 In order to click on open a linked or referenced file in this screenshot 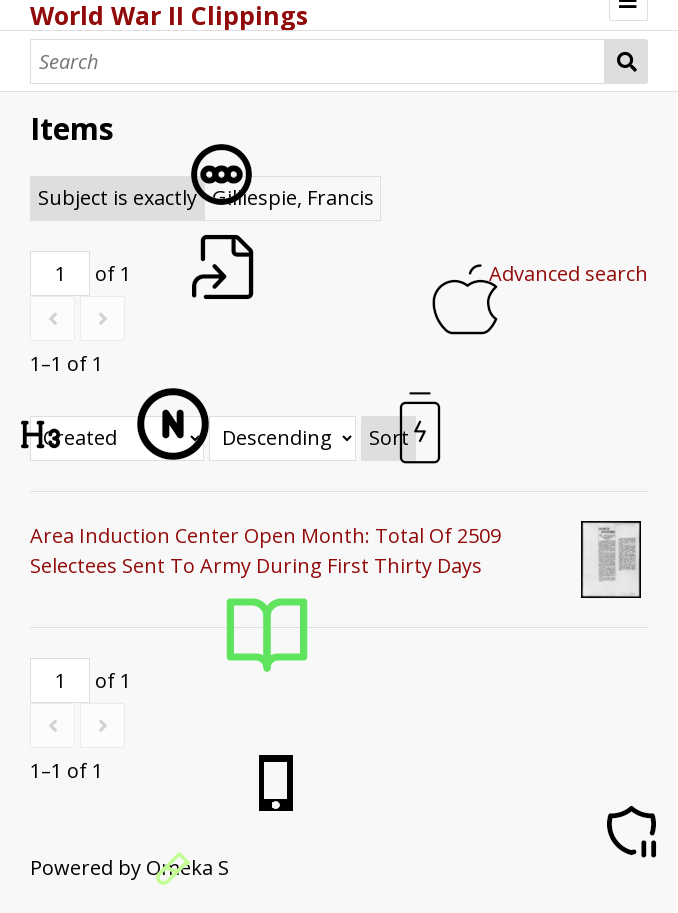, I will do `click(227, 267)`.